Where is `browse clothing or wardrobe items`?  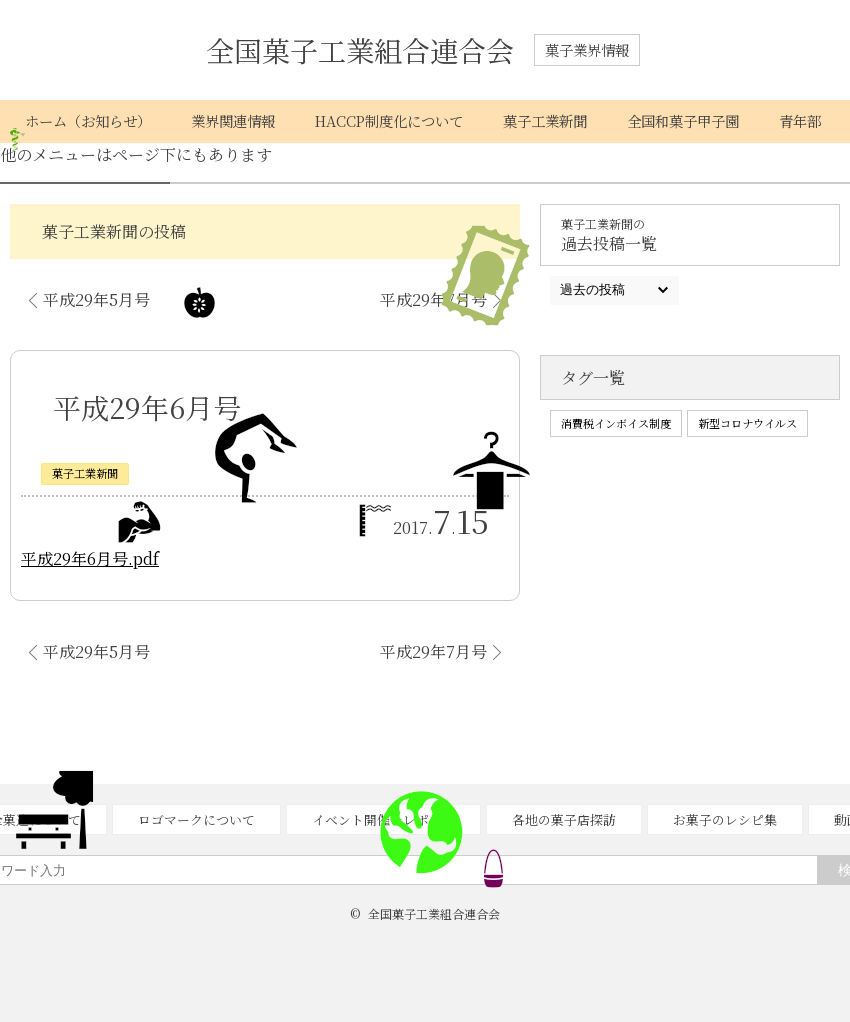
browse clothing or wardrobe items is located at coordinates (491, 470).